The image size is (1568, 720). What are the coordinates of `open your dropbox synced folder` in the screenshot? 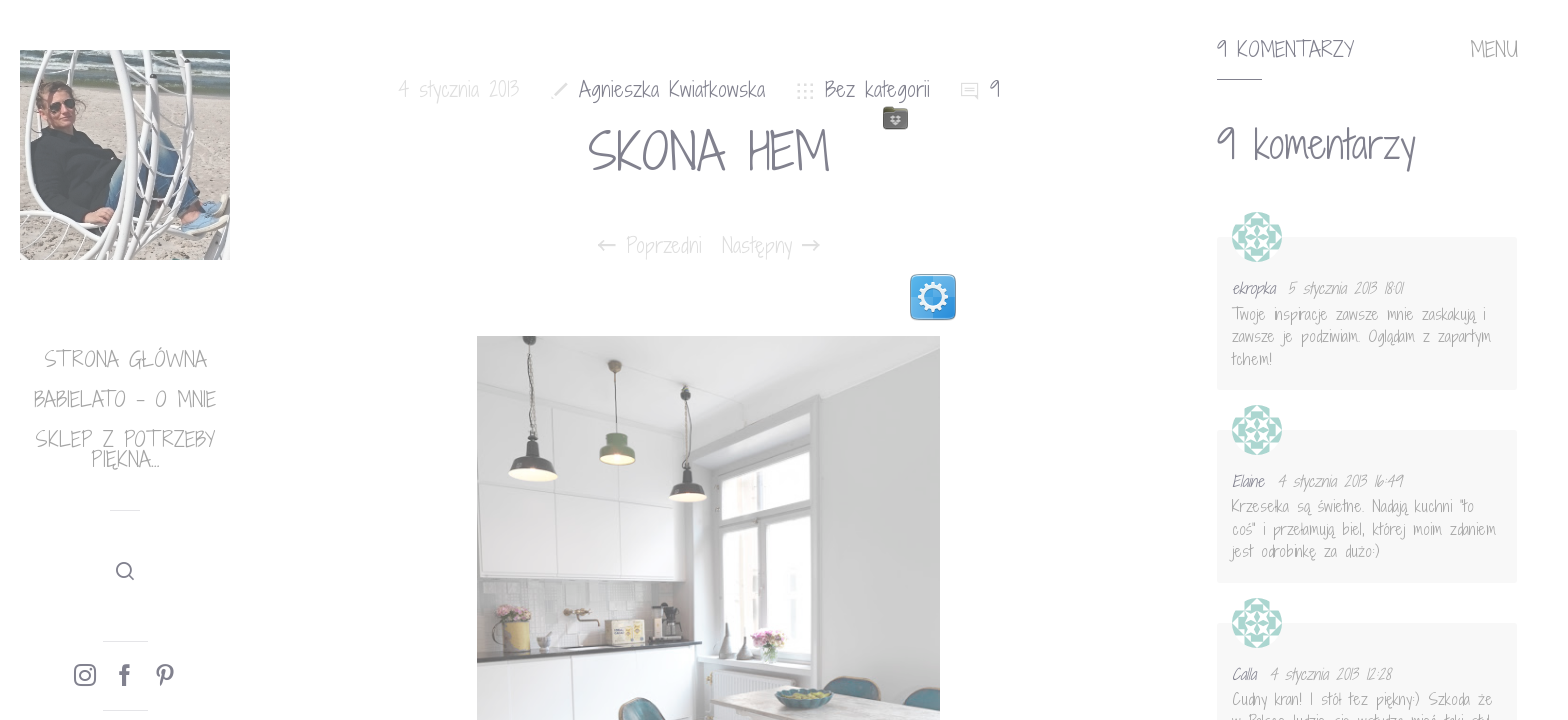 It's located at (895, 117).